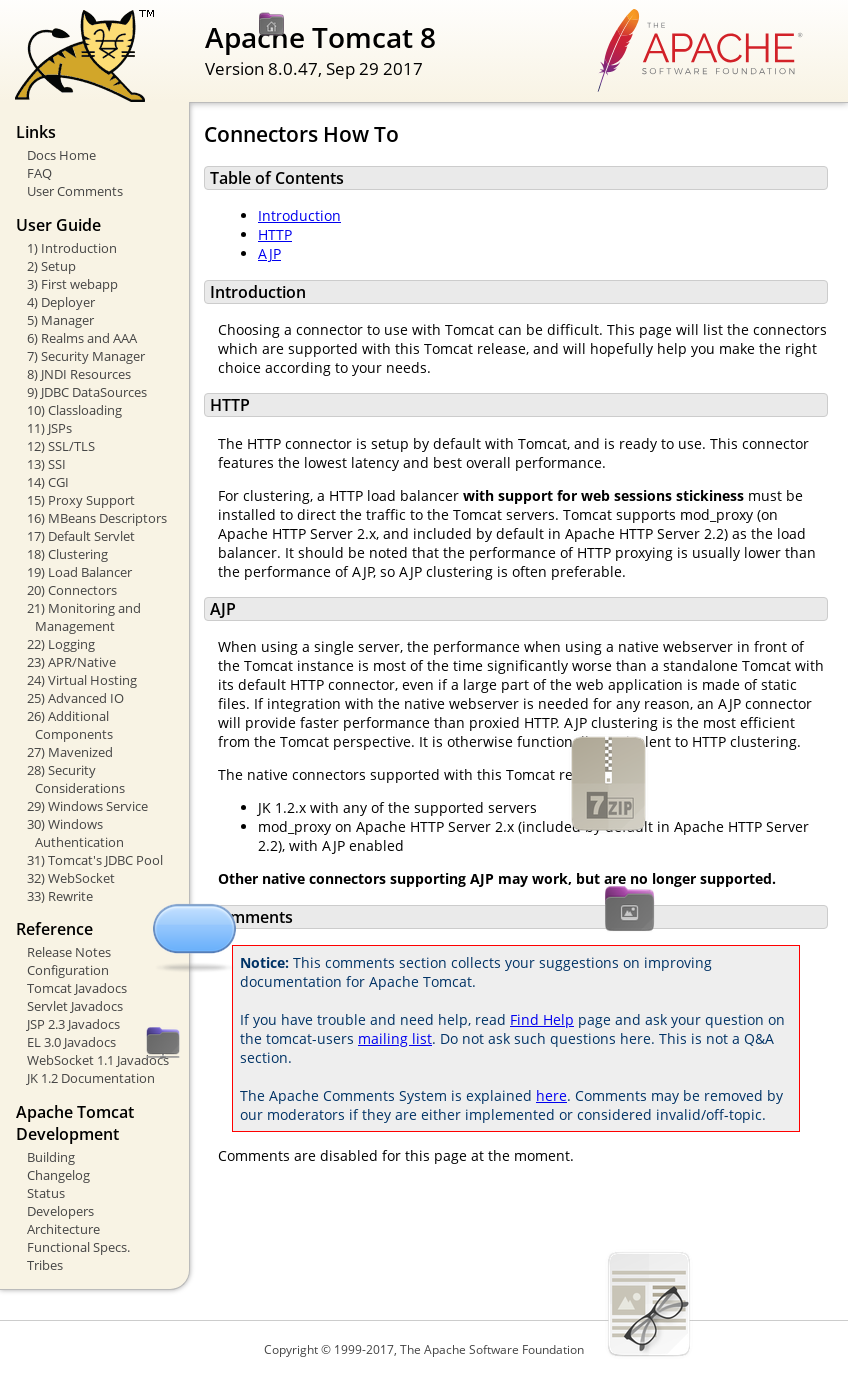 This screenshot has width=848, height=1378. What do you see at coordinates (271, 23) in the screenshot?
I see `access your home folder` at bounding box center [271, 23].